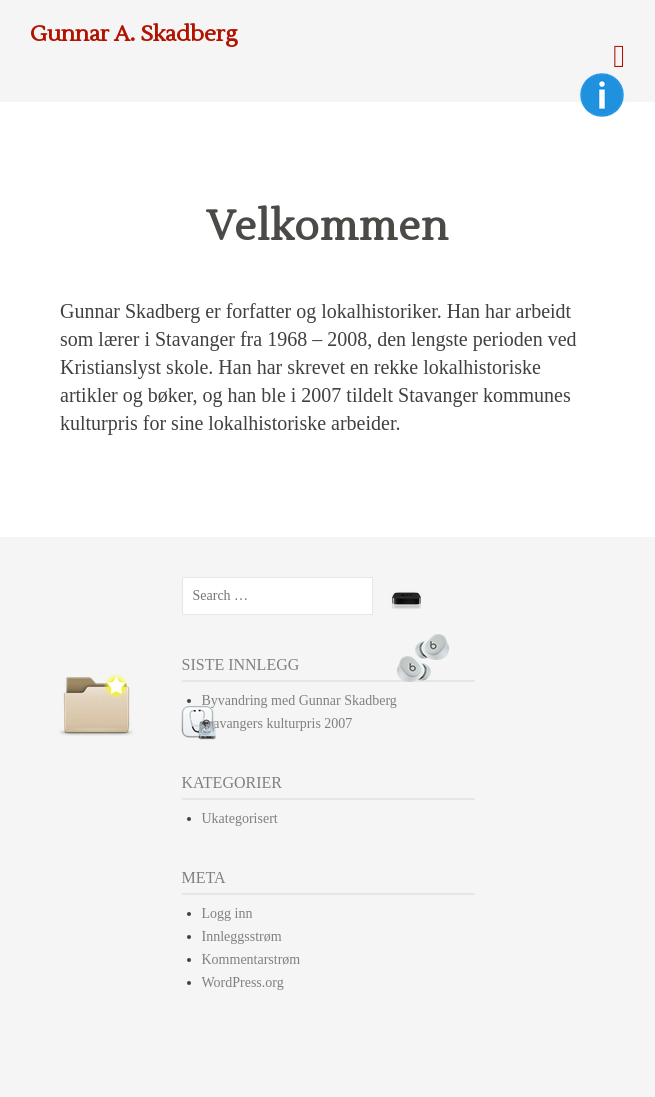  I want to click on apple tv device in connected devices list, so click(406, 601).